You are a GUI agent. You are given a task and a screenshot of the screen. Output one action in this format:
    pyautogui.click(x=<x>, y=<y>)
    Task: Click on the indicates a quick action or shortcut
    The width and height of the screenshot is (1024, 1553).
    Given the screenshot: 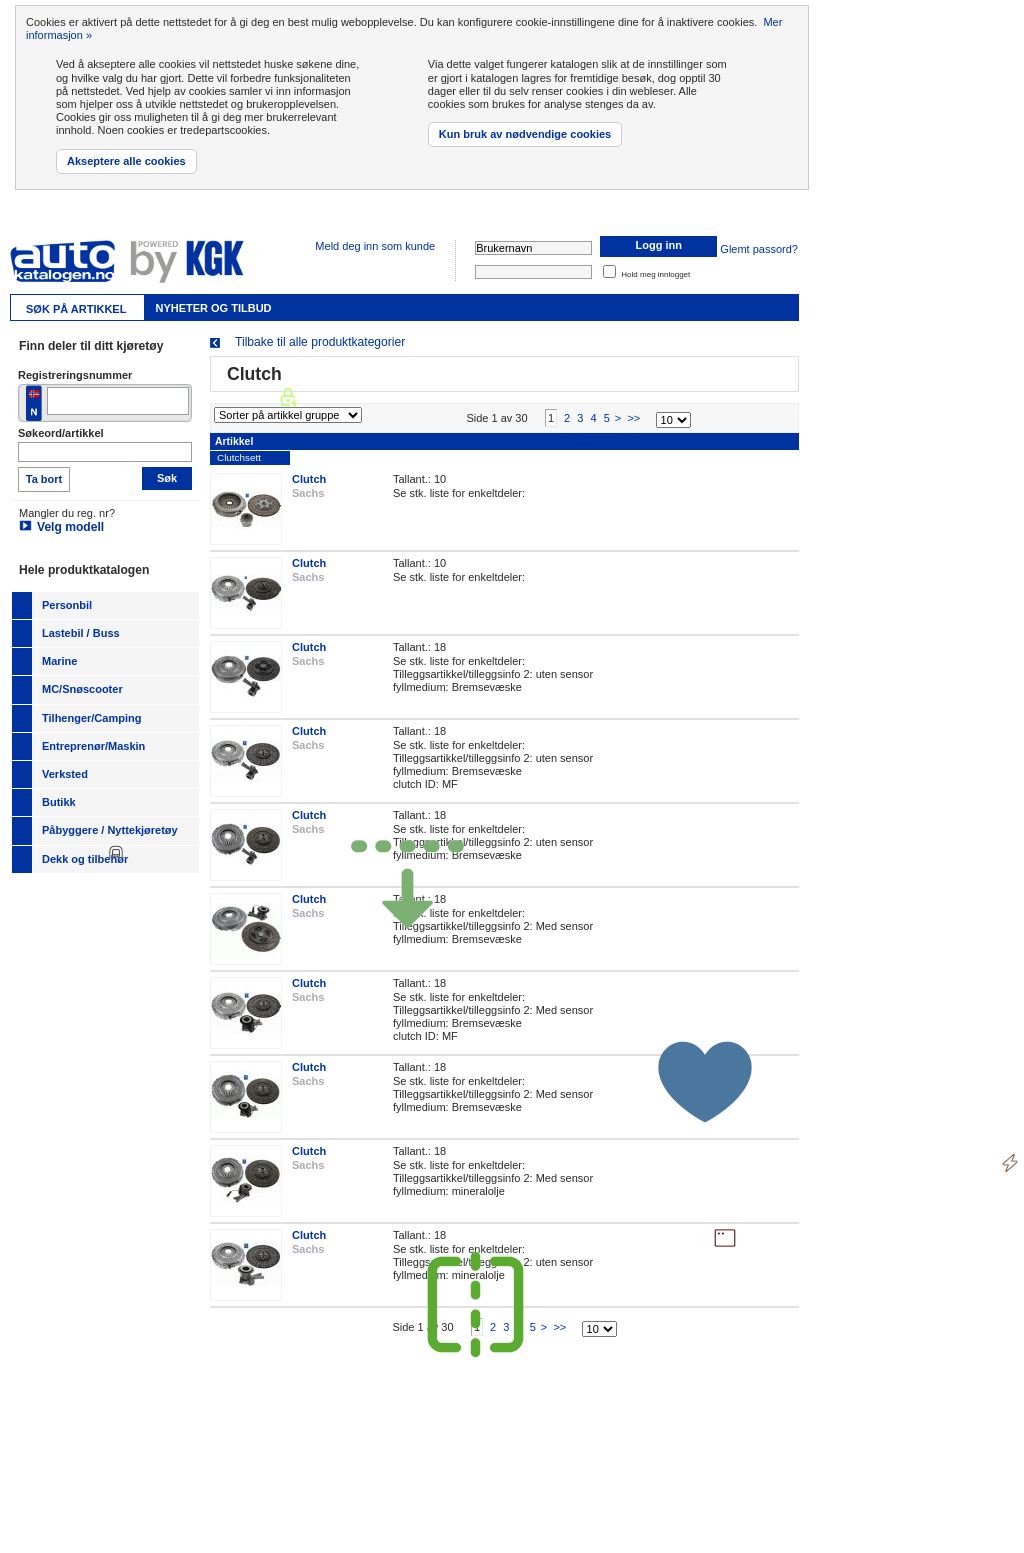 What is the action you would take?
    pyautogui.click(x=1010, y=1163)
    